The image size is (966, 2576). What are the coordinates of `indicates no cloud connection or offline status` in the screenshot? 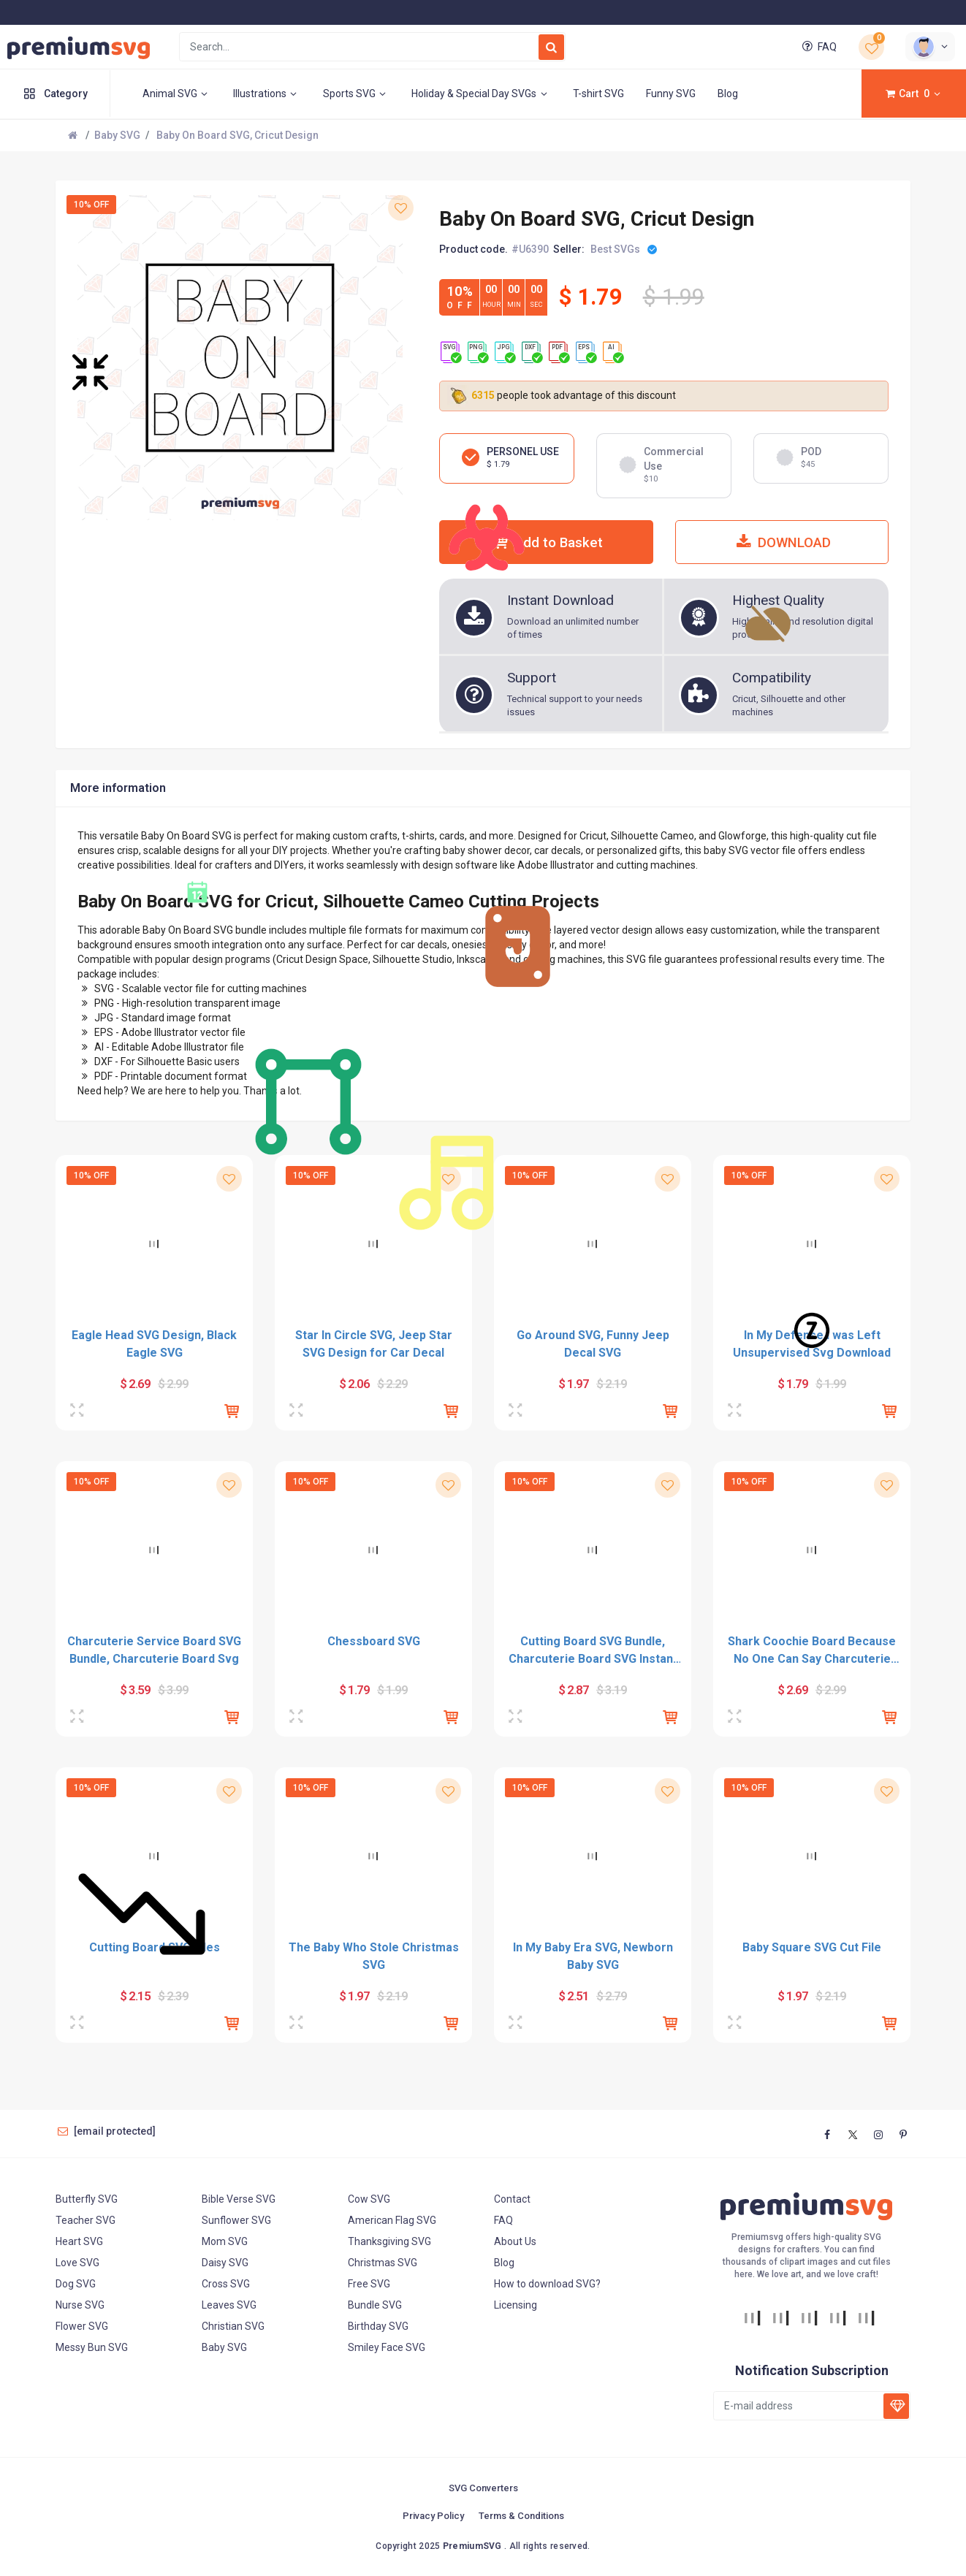 It's located at (768, 624).